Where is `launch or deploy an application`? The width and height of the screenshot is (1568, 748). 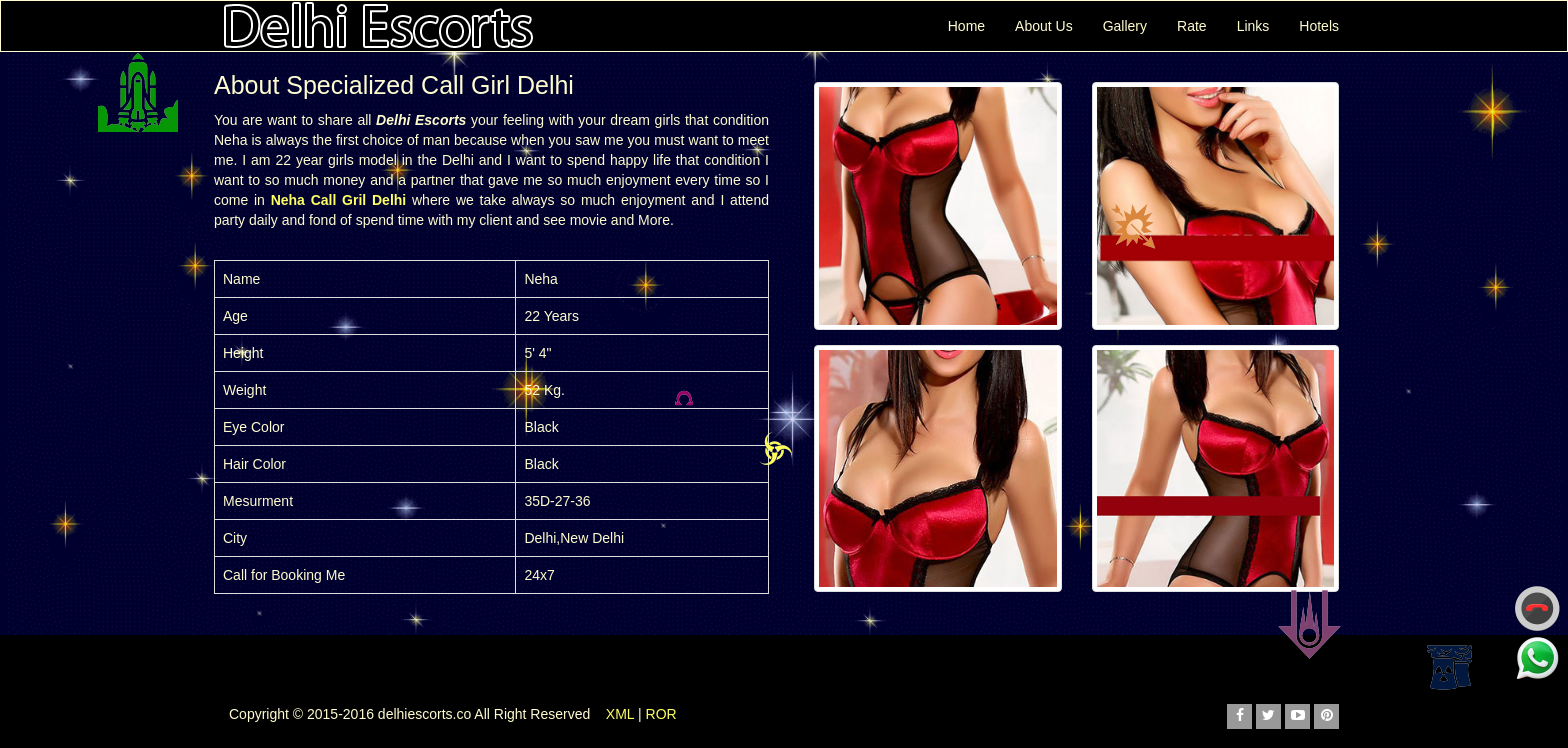 launch or deploy an application is located at coordinates (138, 92).